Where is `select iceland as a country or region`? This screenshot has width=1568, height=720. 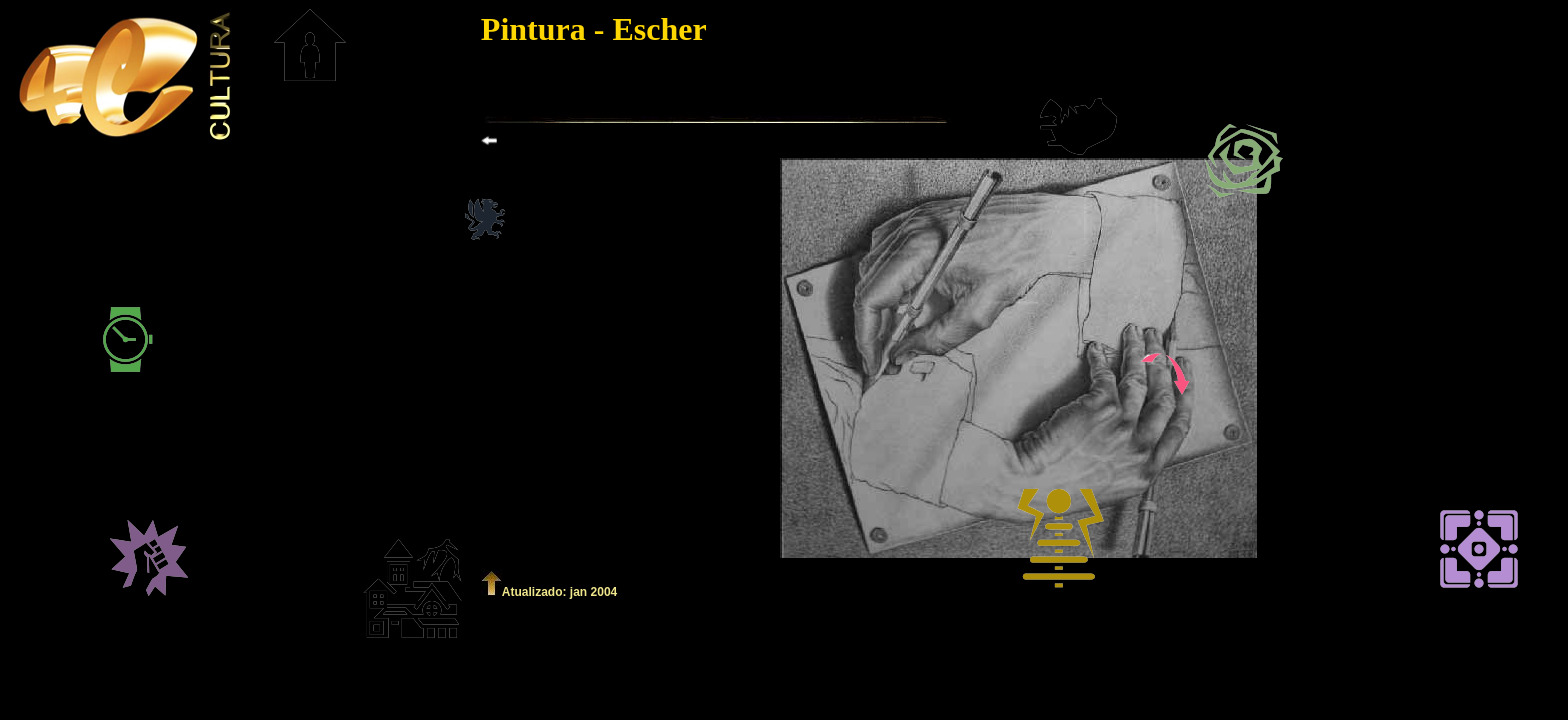 select iceland as a country or region is located at coordinates (1078, 126).